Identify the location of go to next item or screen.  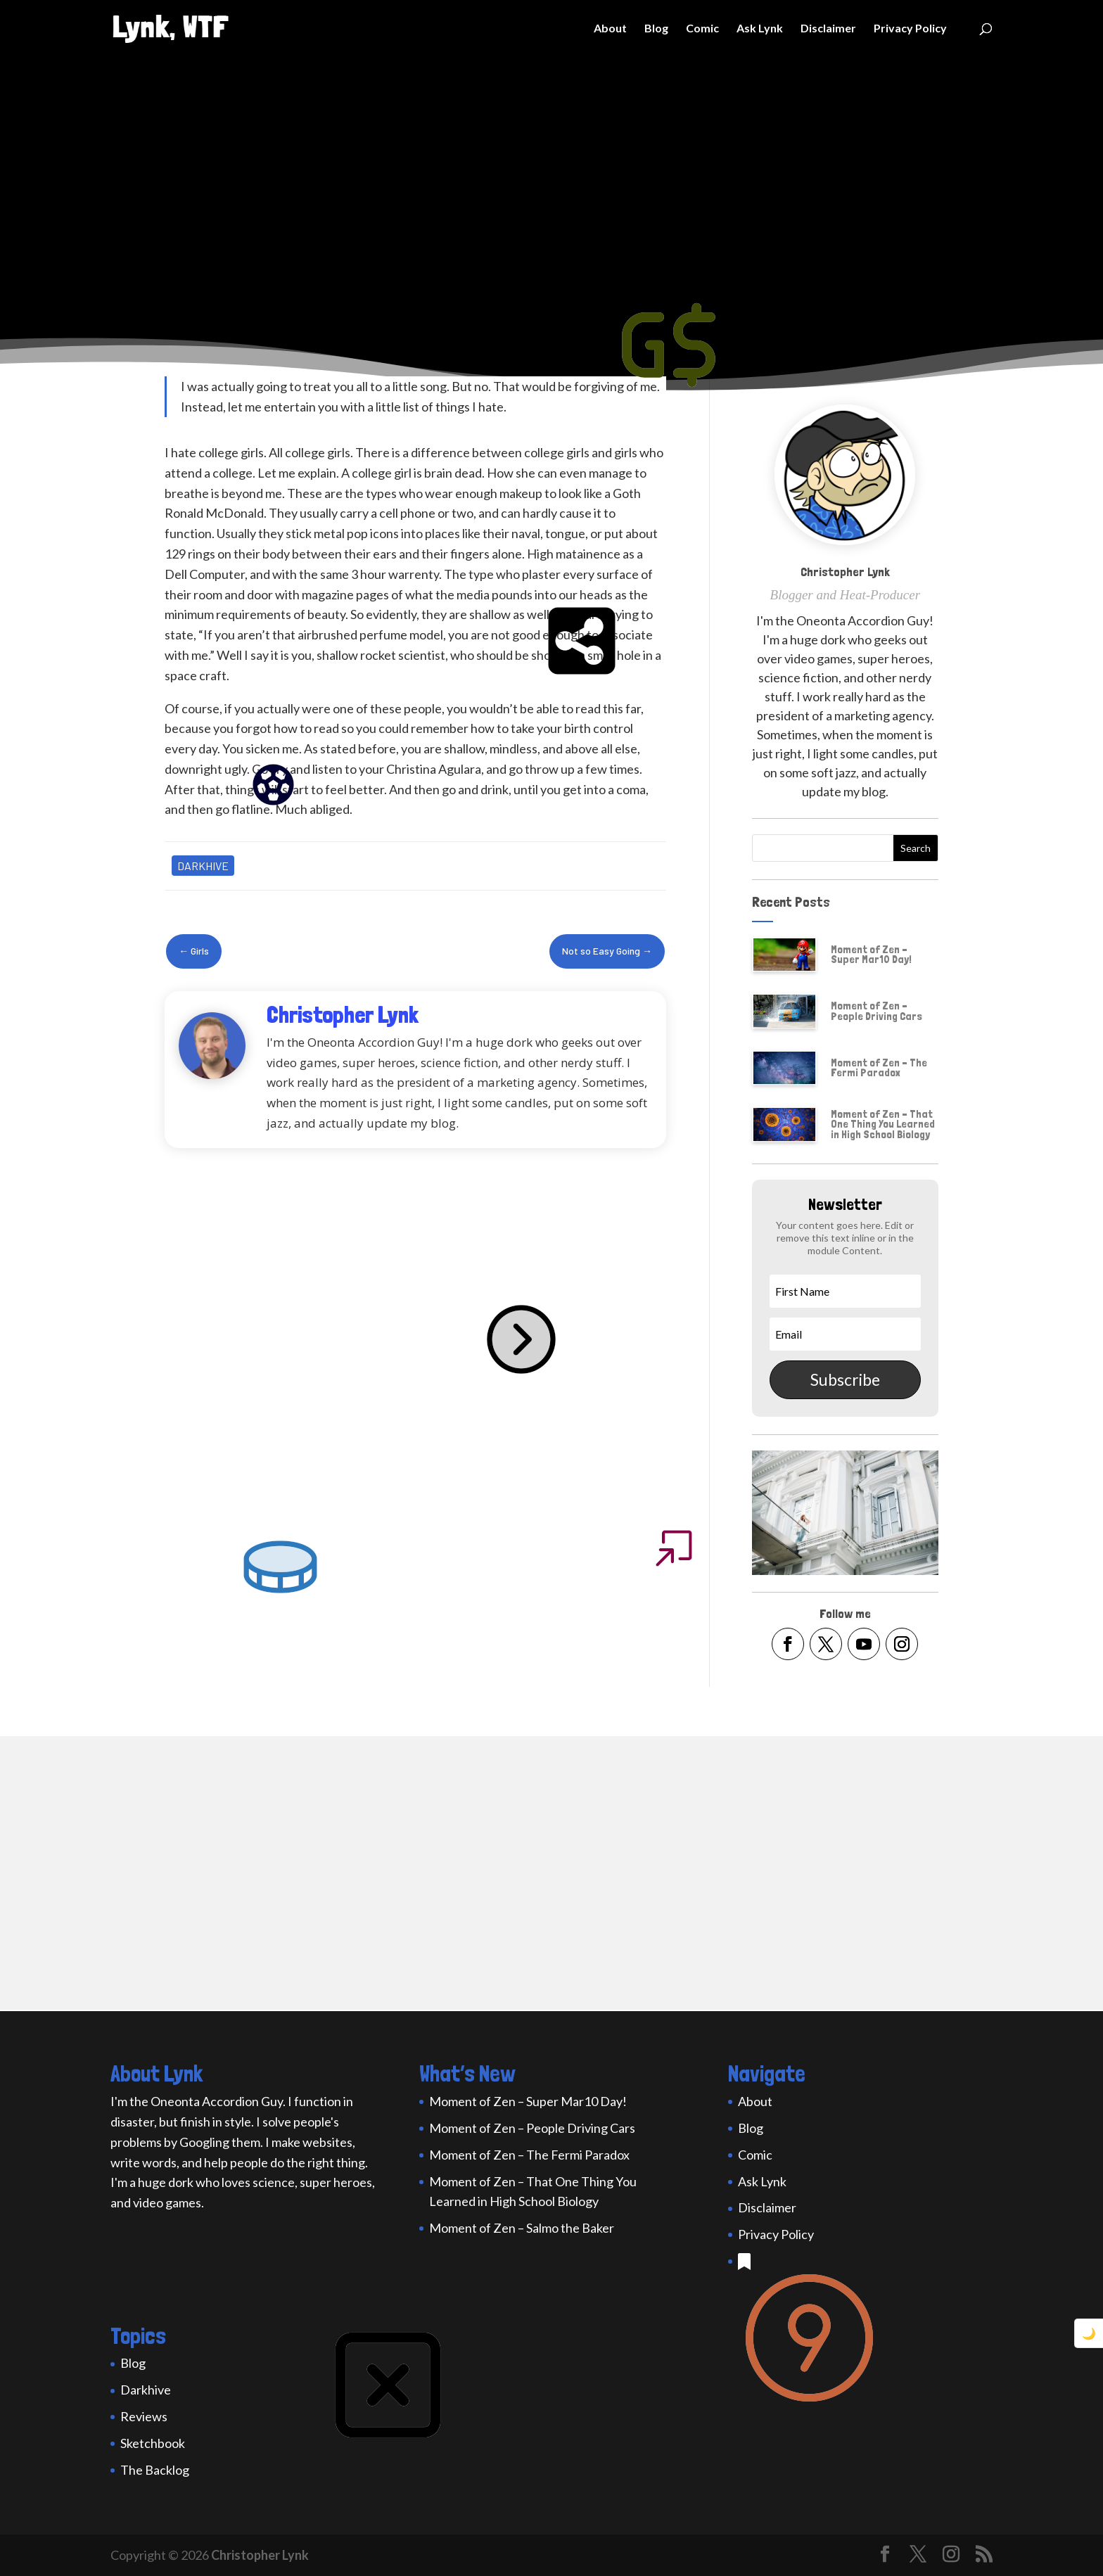
(521, 1339).